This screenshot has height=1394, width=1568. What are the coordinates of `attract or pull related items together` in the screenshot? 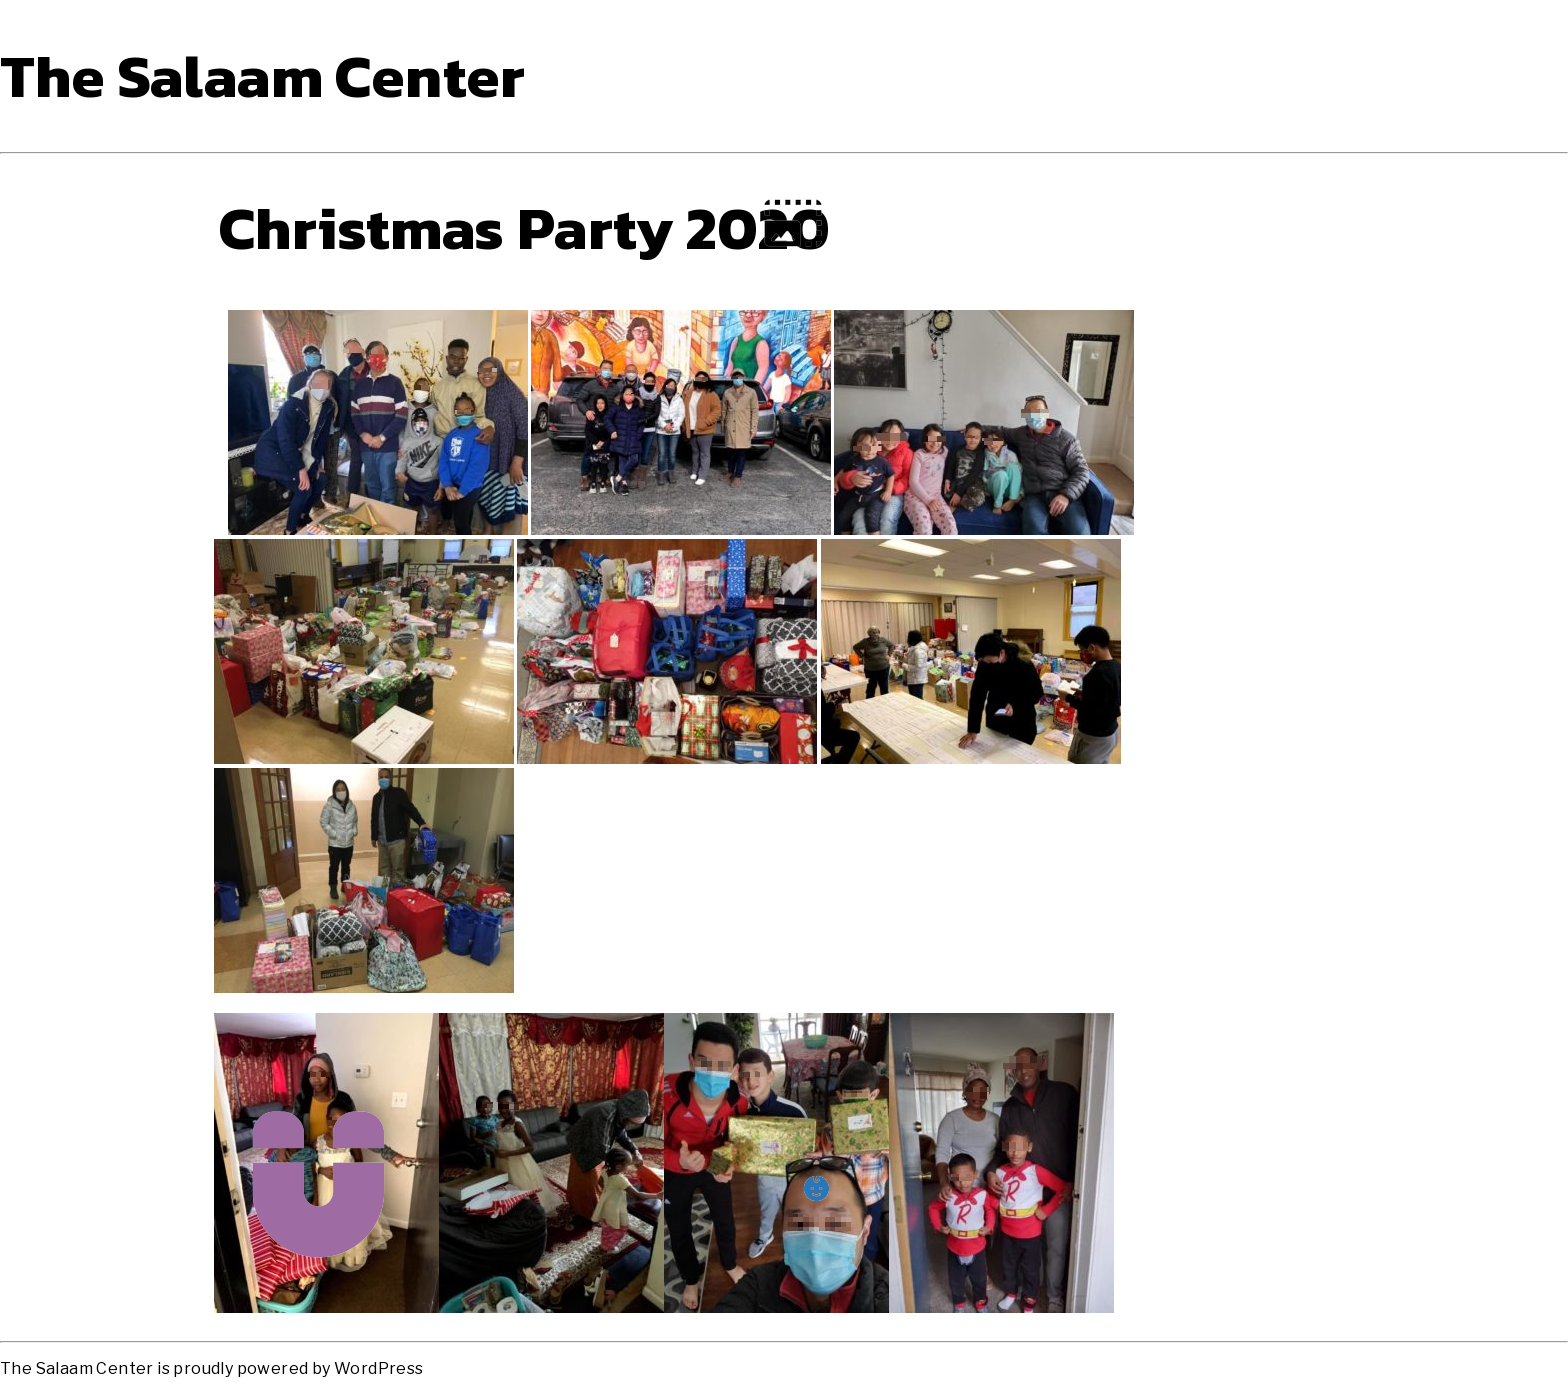 It's located at (318, 1184).